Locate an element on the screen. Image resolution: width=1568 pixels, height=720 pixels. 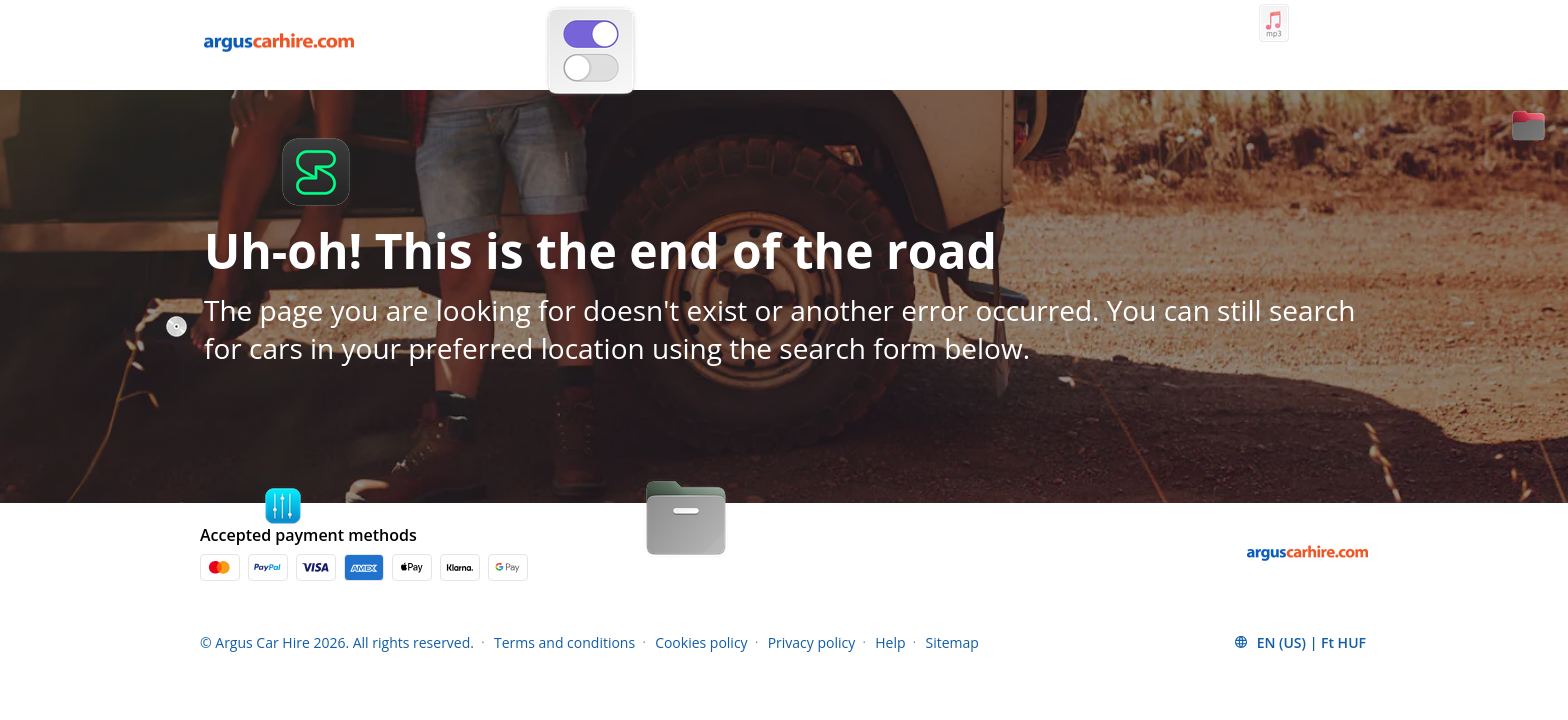
open the files application is located at coordinates (686, 518).